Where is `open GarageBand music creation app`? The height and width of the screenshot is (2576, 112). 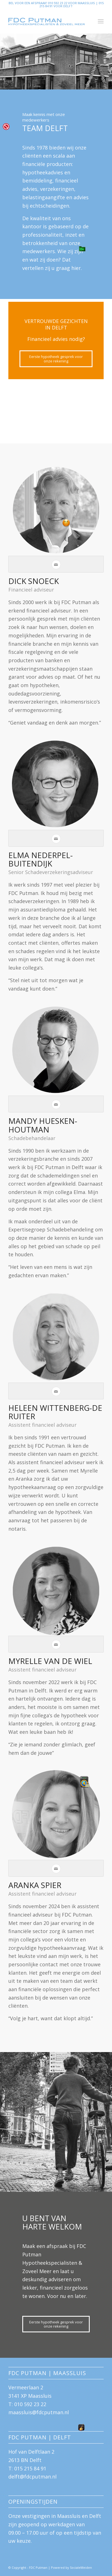
open GarageBand music creation app is located at coordinates (81, 2427).